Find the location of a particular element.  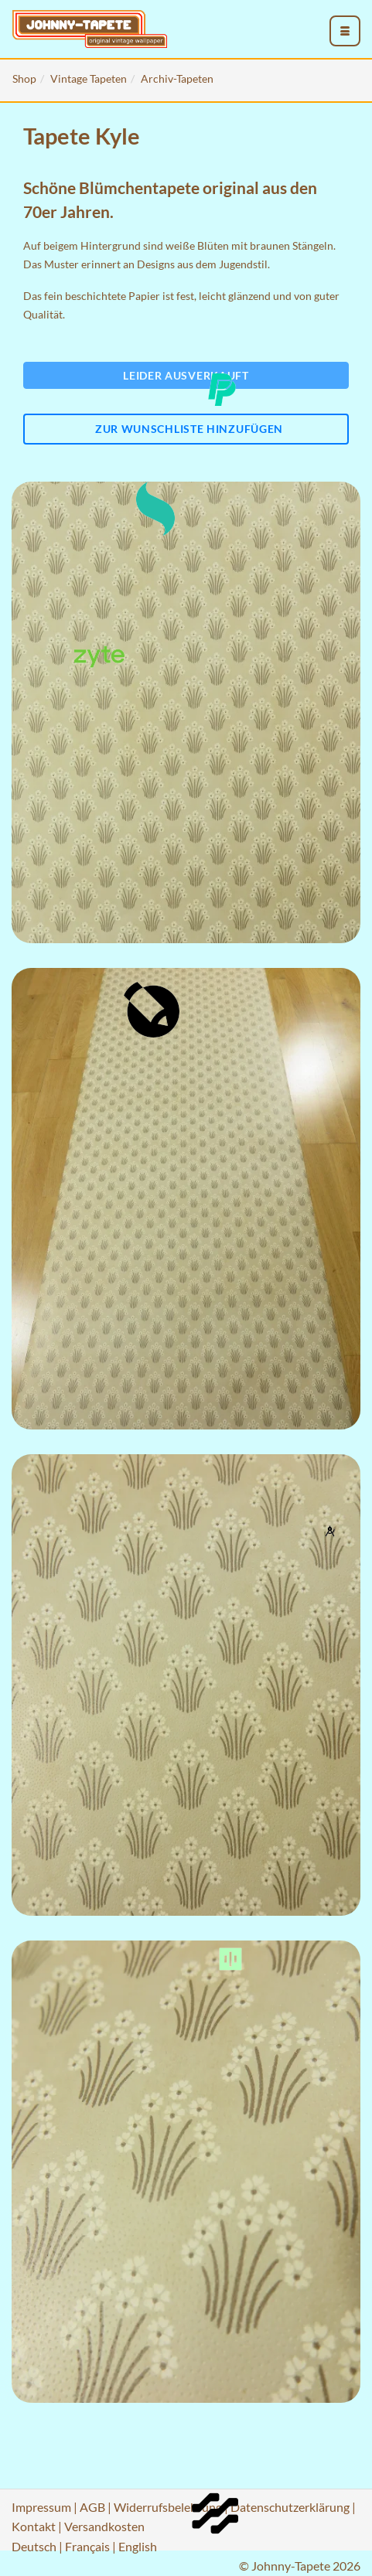

pay with PayPal is located at coordinates (222, 390).